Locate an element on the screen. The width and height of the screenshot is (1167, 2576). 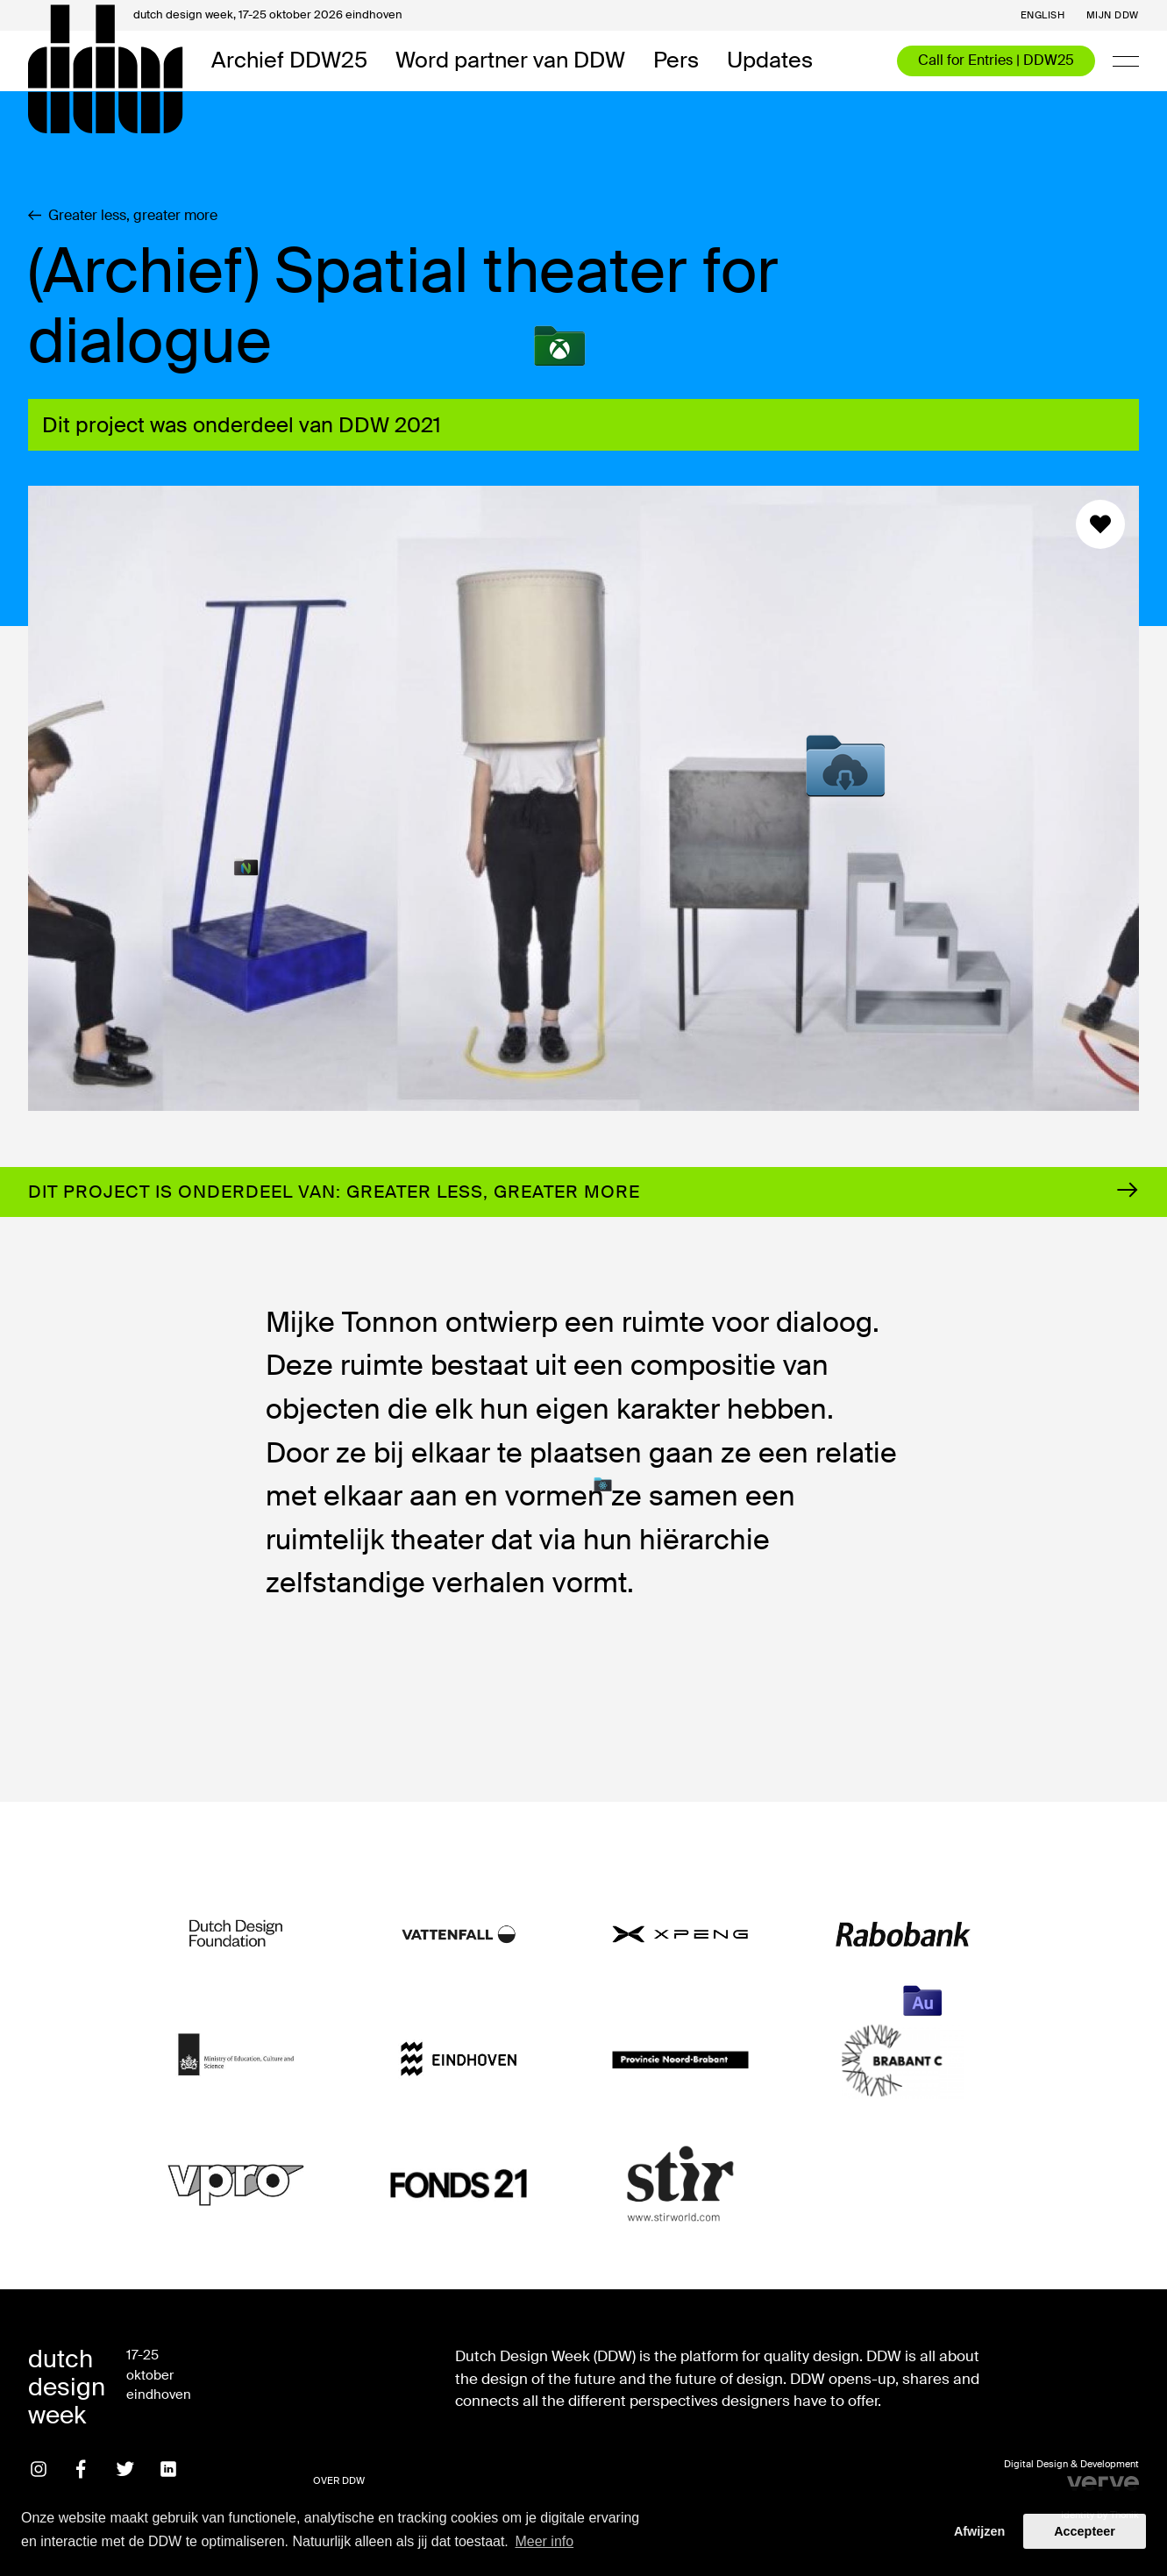
open adobe audition project files folder is located at coordinates (922, 2002).